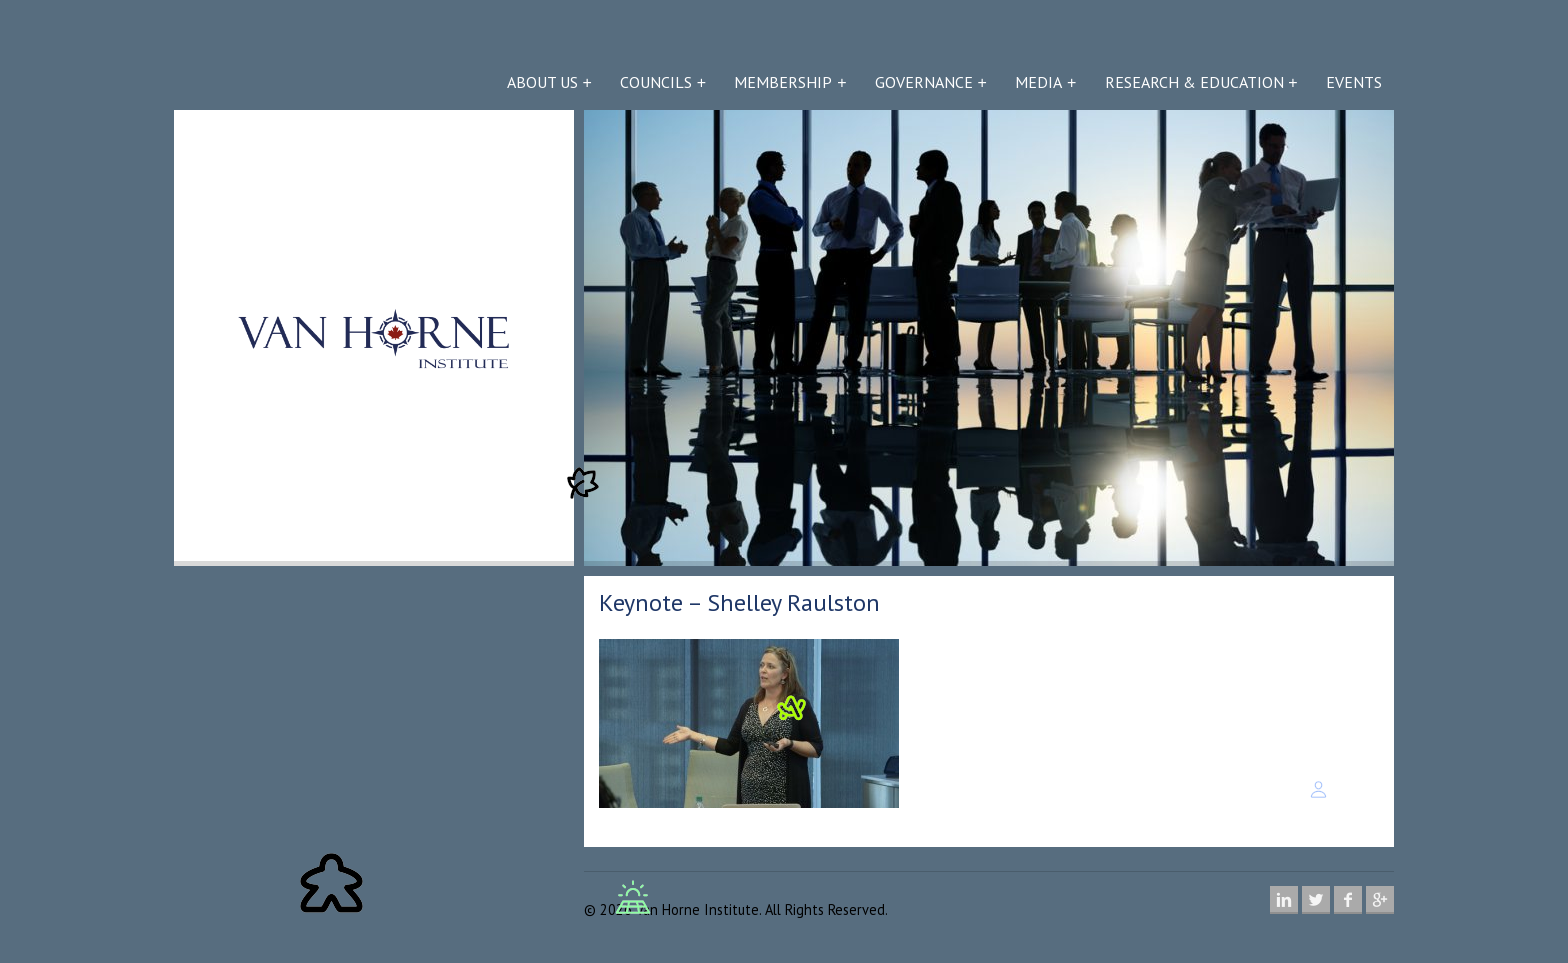  I want to click on view your profile, so click(1318, 789).